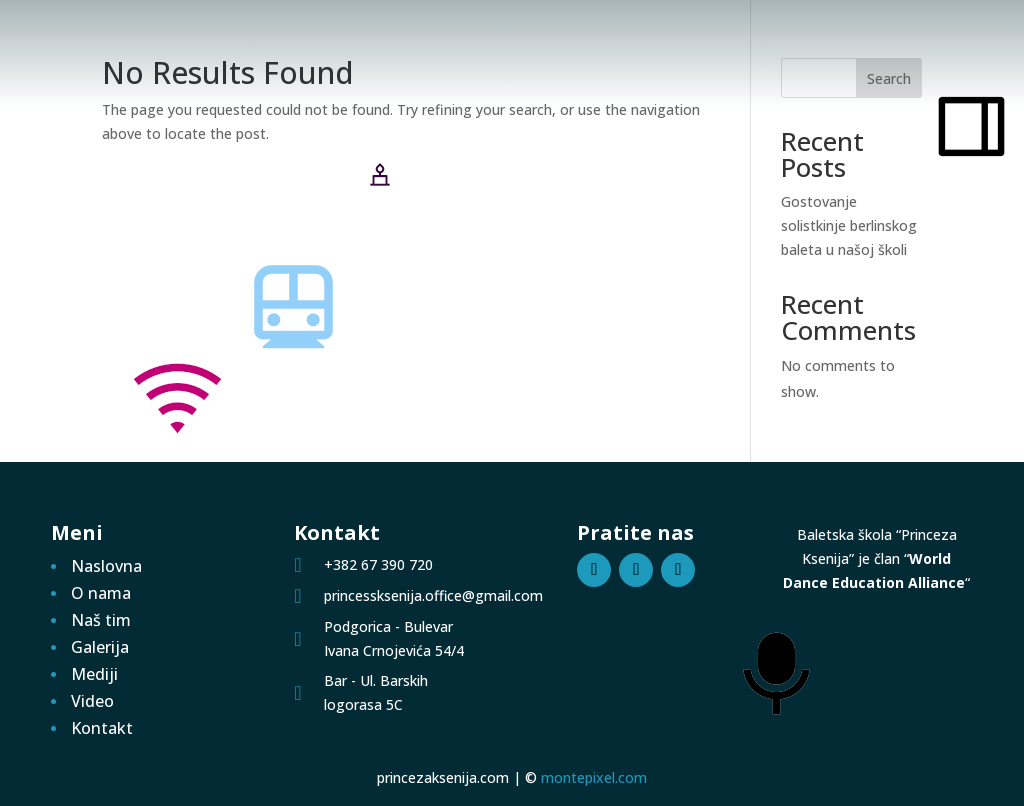  I want to click on access candle or ambient lighting settings, so click(380, 175).